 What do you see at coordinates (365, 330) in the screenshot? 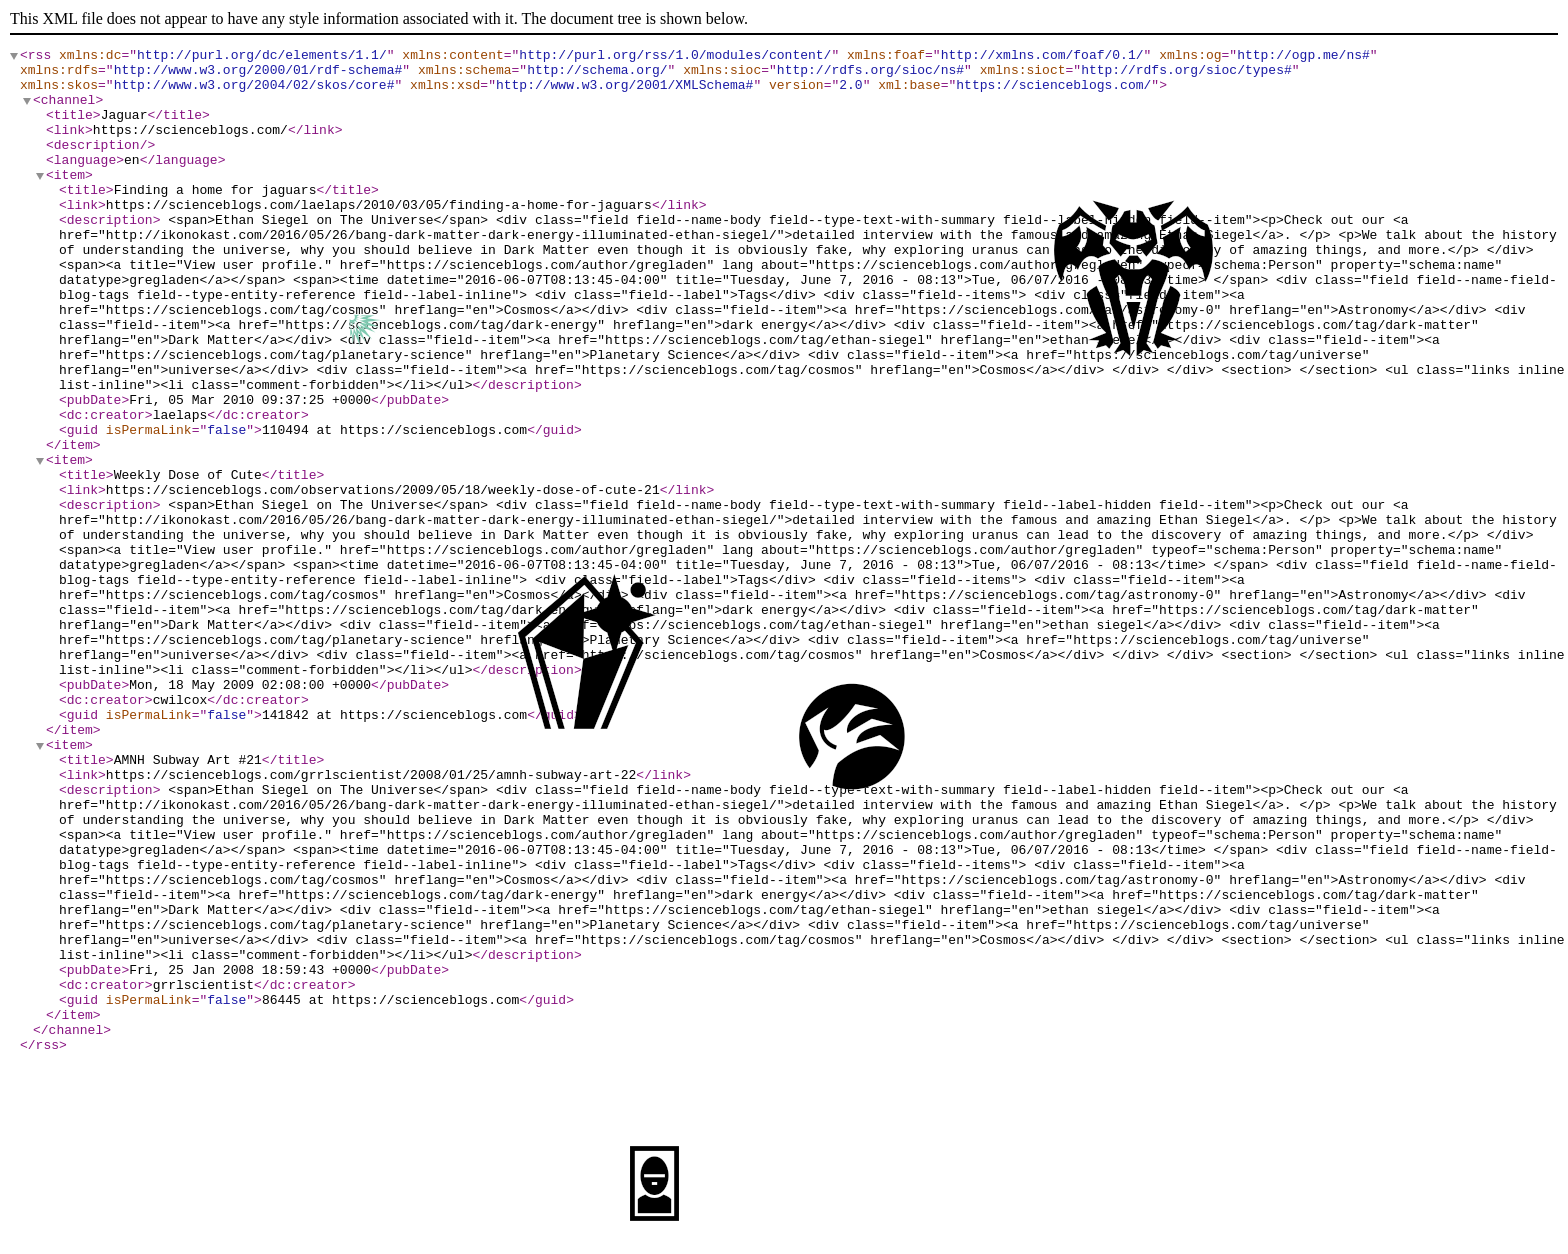
I see `toggle brightness or light mode` at bounding box center [365, 330].